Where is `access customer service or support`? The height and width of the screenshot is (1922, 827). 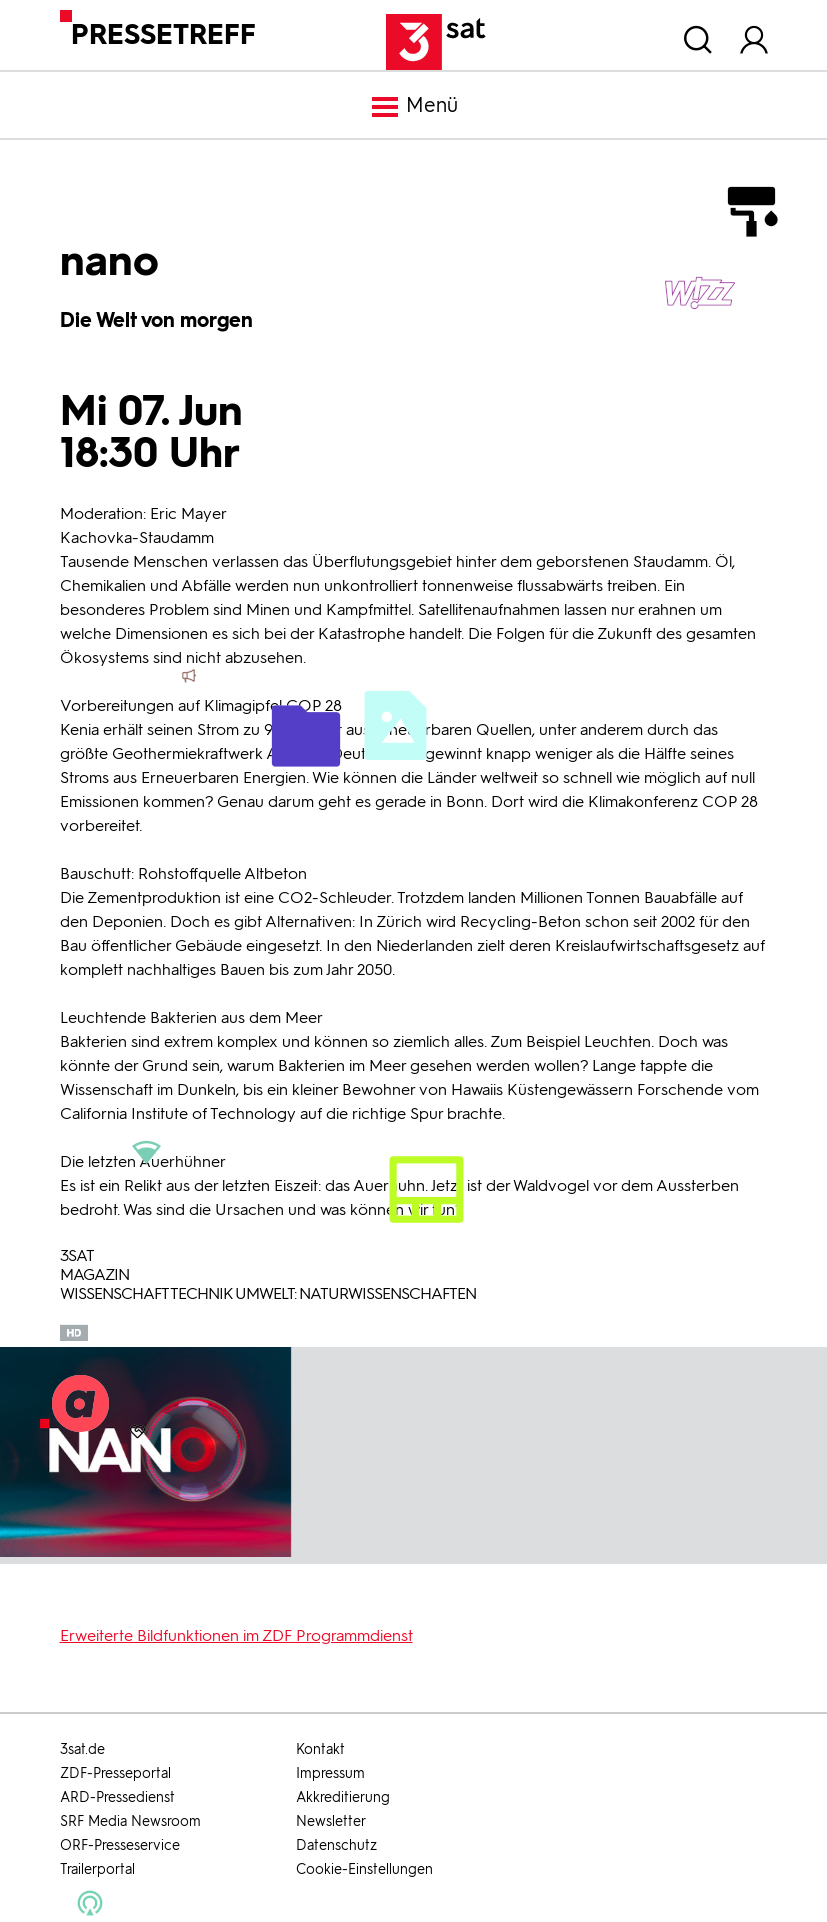 access customer service or support is located at coordinates (137, 1431).